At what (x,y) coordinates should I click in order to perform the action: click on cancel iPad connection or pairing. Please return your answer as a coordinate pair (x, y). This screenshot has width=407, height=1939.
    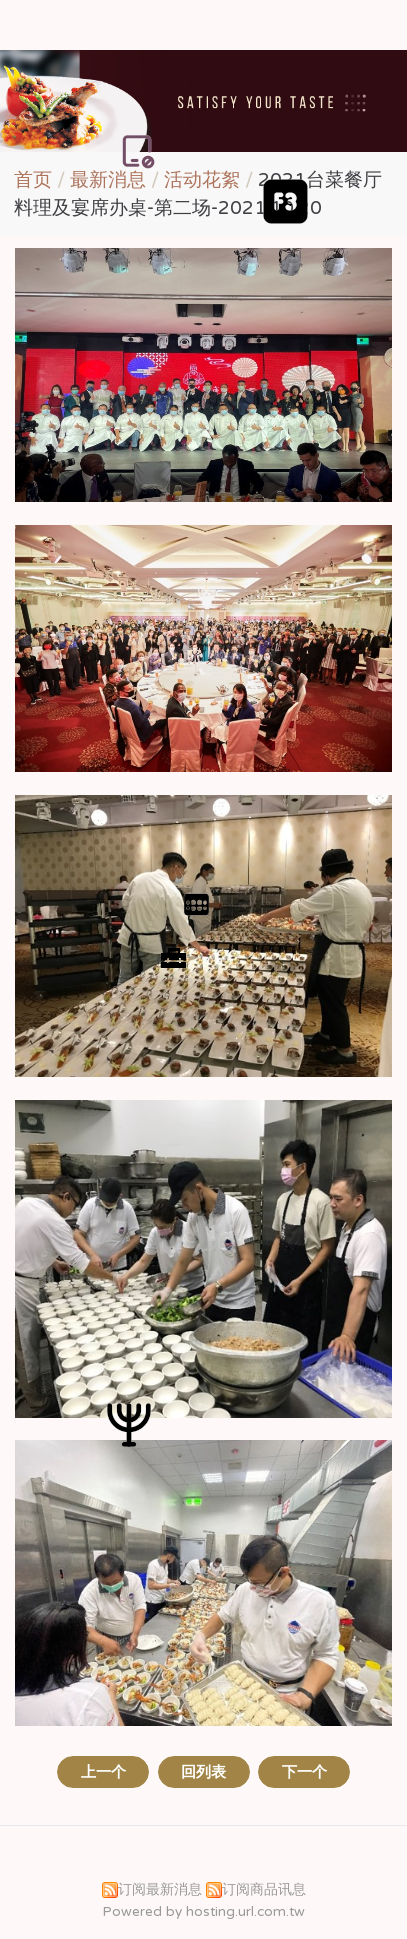
    Looking at the image, I should click on (137, 151).